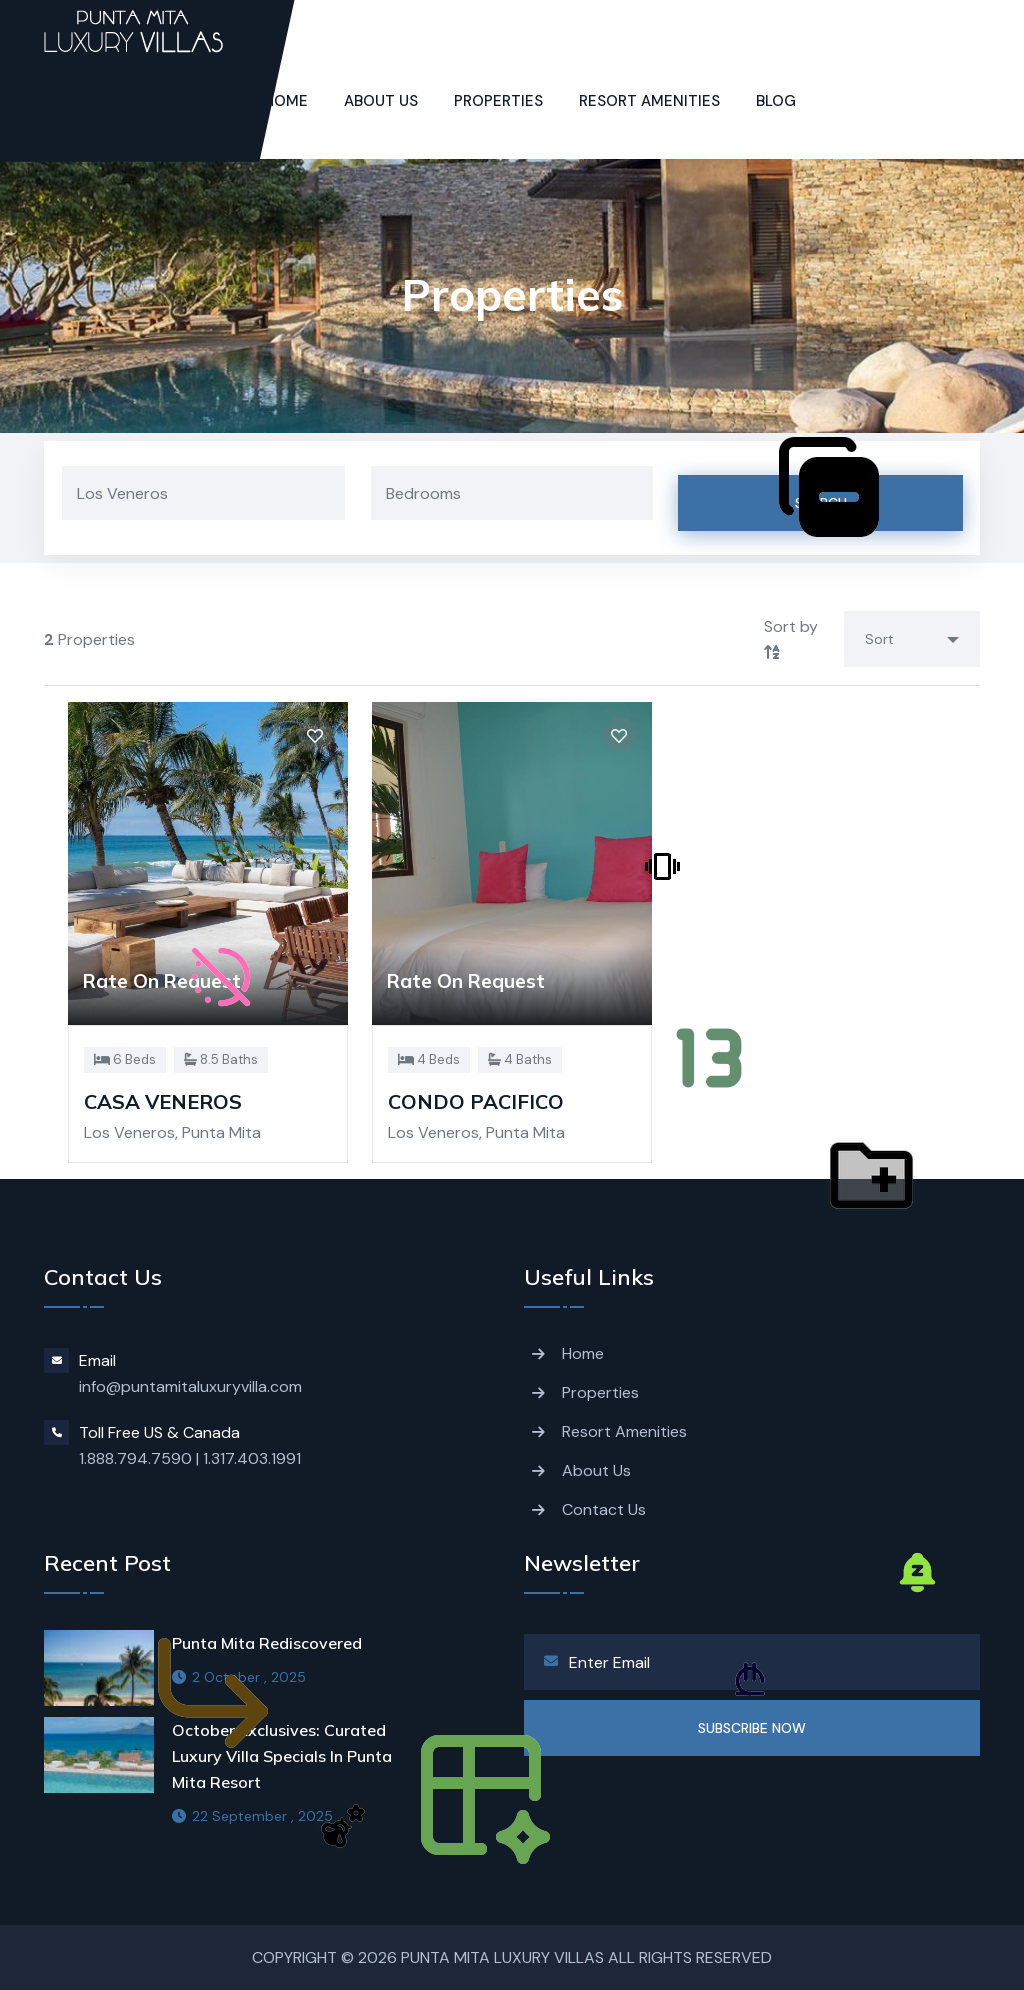  I want to click on indicates 13 unread notifications or items, so click(706, 1058).